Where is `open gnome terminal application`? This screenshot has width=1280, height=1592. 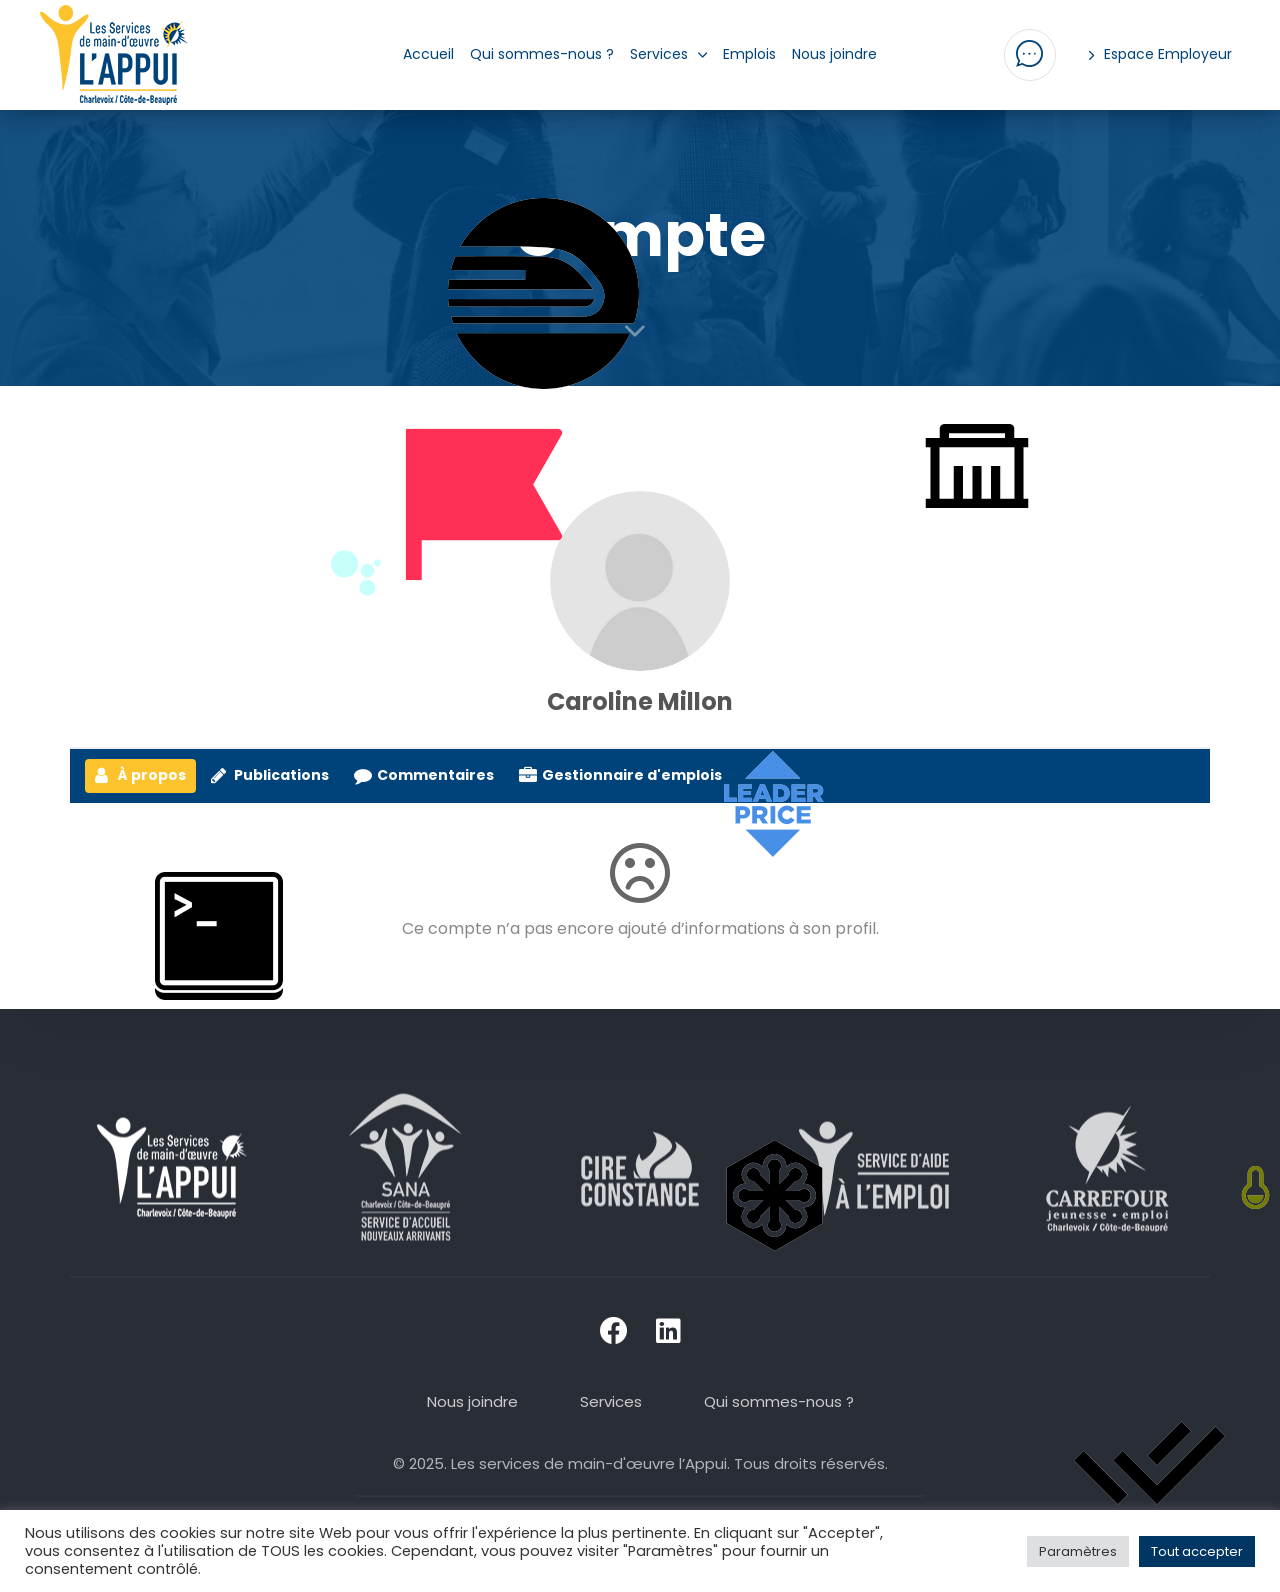 open gnome terminal application is located at coordinates (219, 936).